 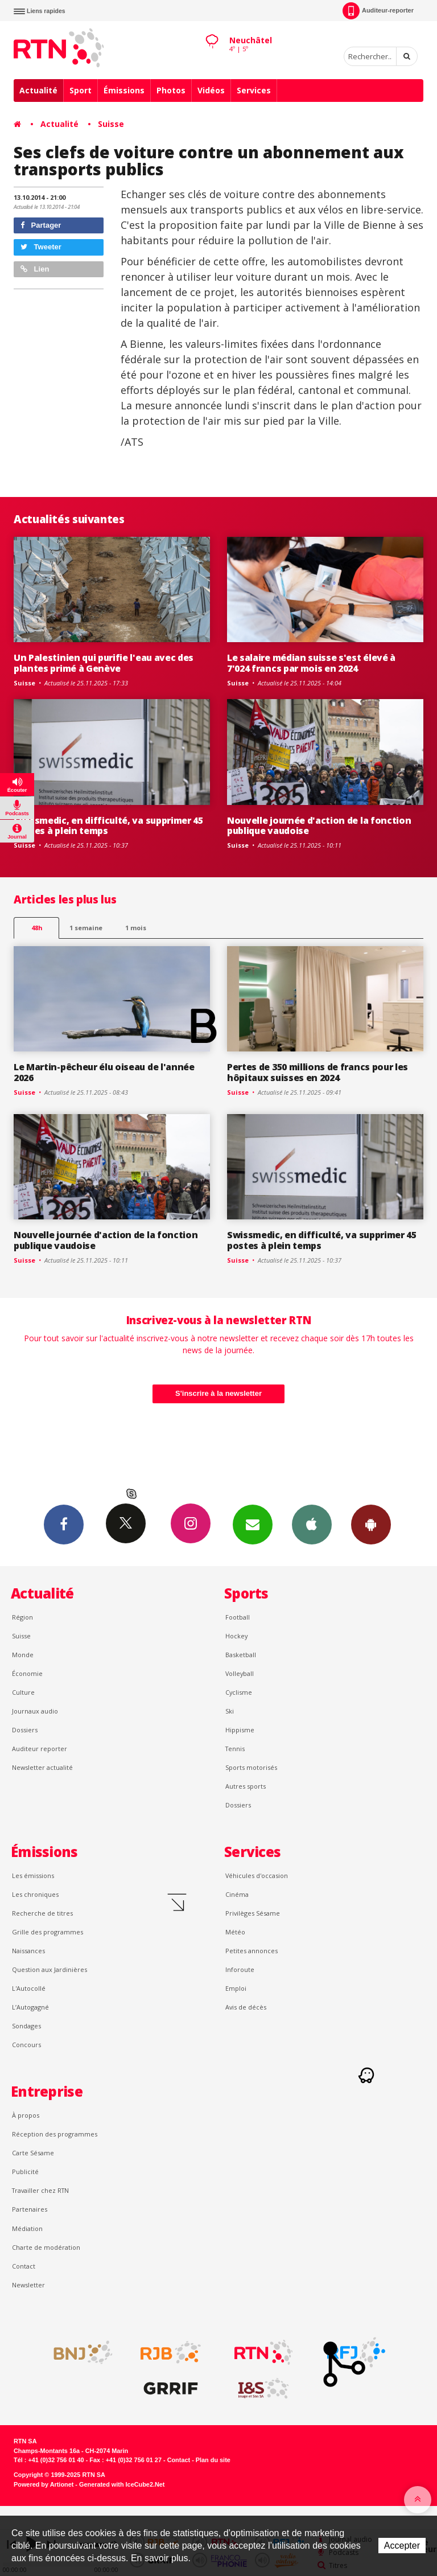 I want to click on merge branches in version control, so click(x=341, y=2364).